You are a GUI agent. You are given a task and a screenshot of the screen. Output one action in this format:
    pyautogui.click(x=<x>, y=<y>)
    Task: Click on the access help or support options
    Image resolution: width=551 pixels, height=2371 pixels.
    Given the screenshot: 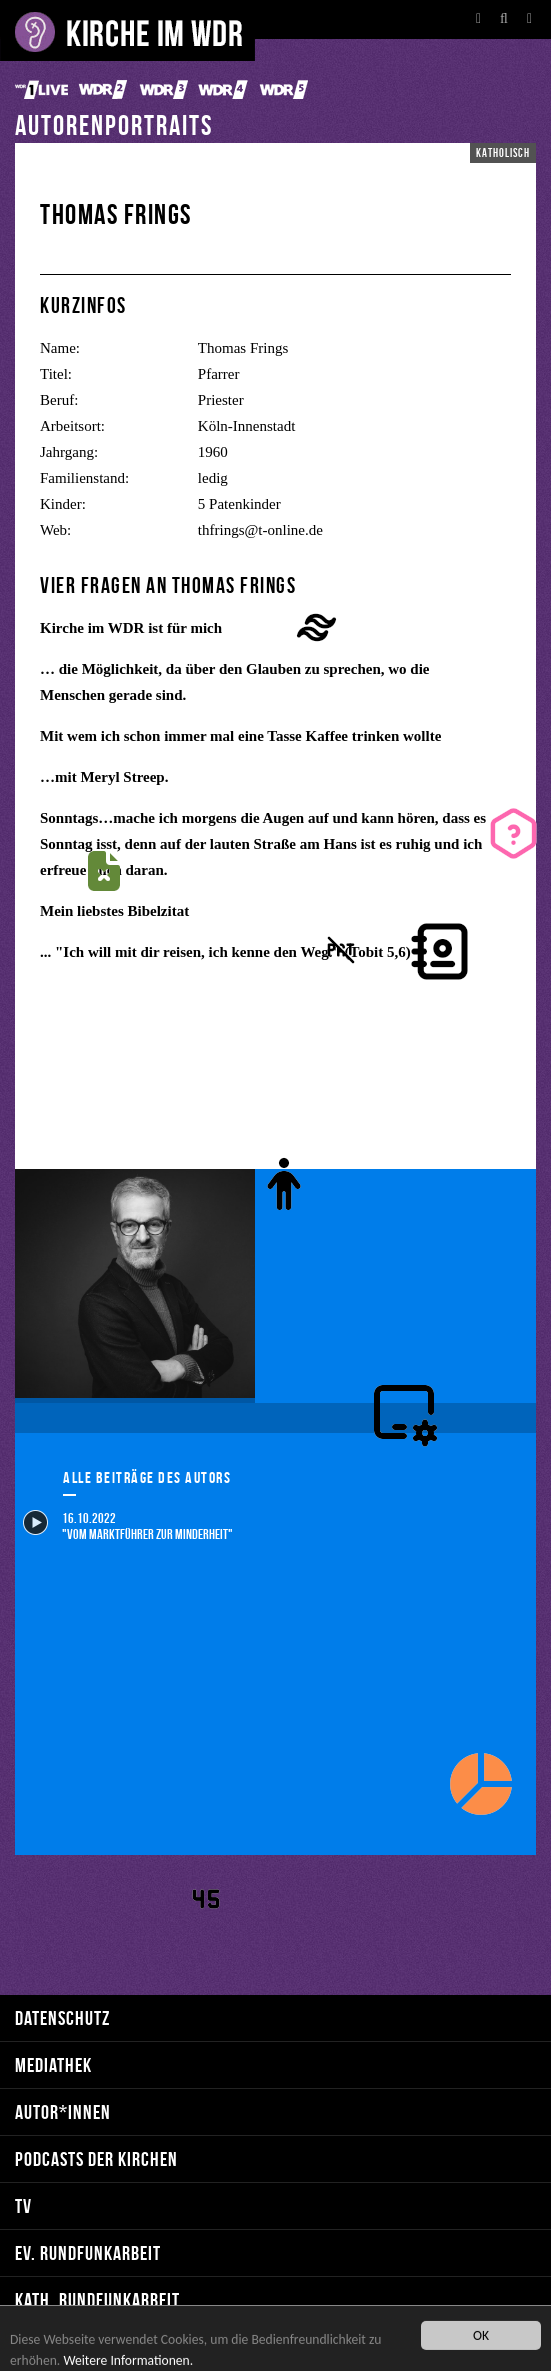 What is the action you would take?
    pyautogui.click(x=513, y=833)
    